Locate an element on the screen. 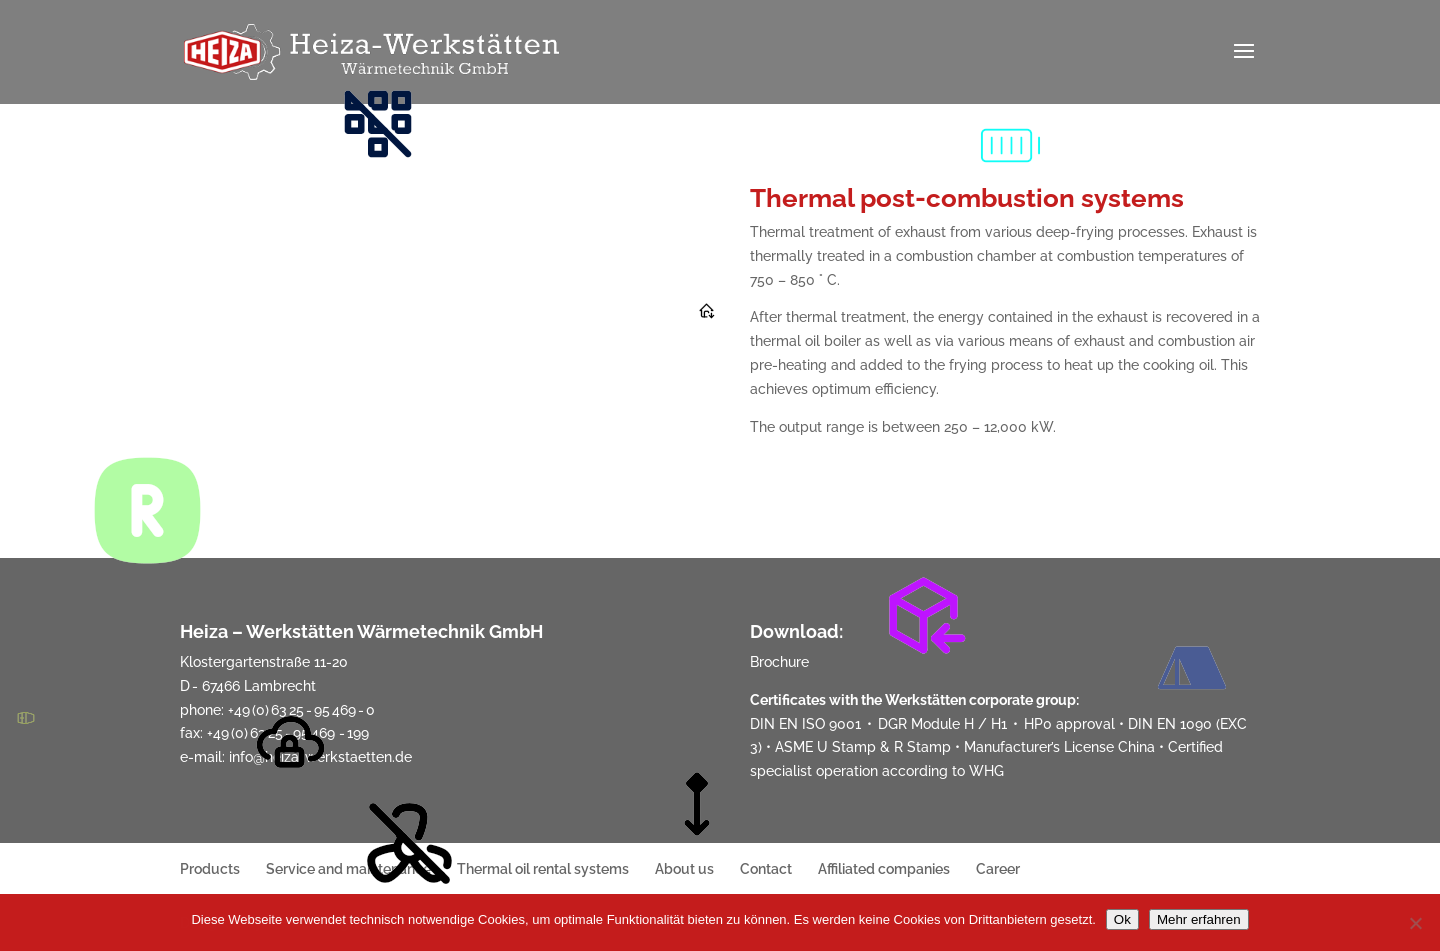 This screenshot has height=951, width=1440. move item down in a list or queue is located at coordinates (697, 804).